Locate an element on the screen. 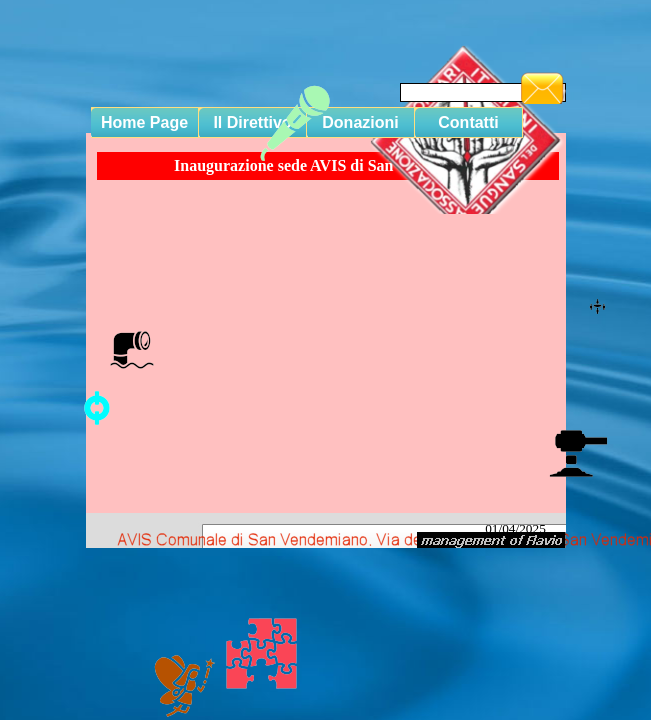 The image size is (651, 720). tap to start voice recording is located at coordinates (292, 123).